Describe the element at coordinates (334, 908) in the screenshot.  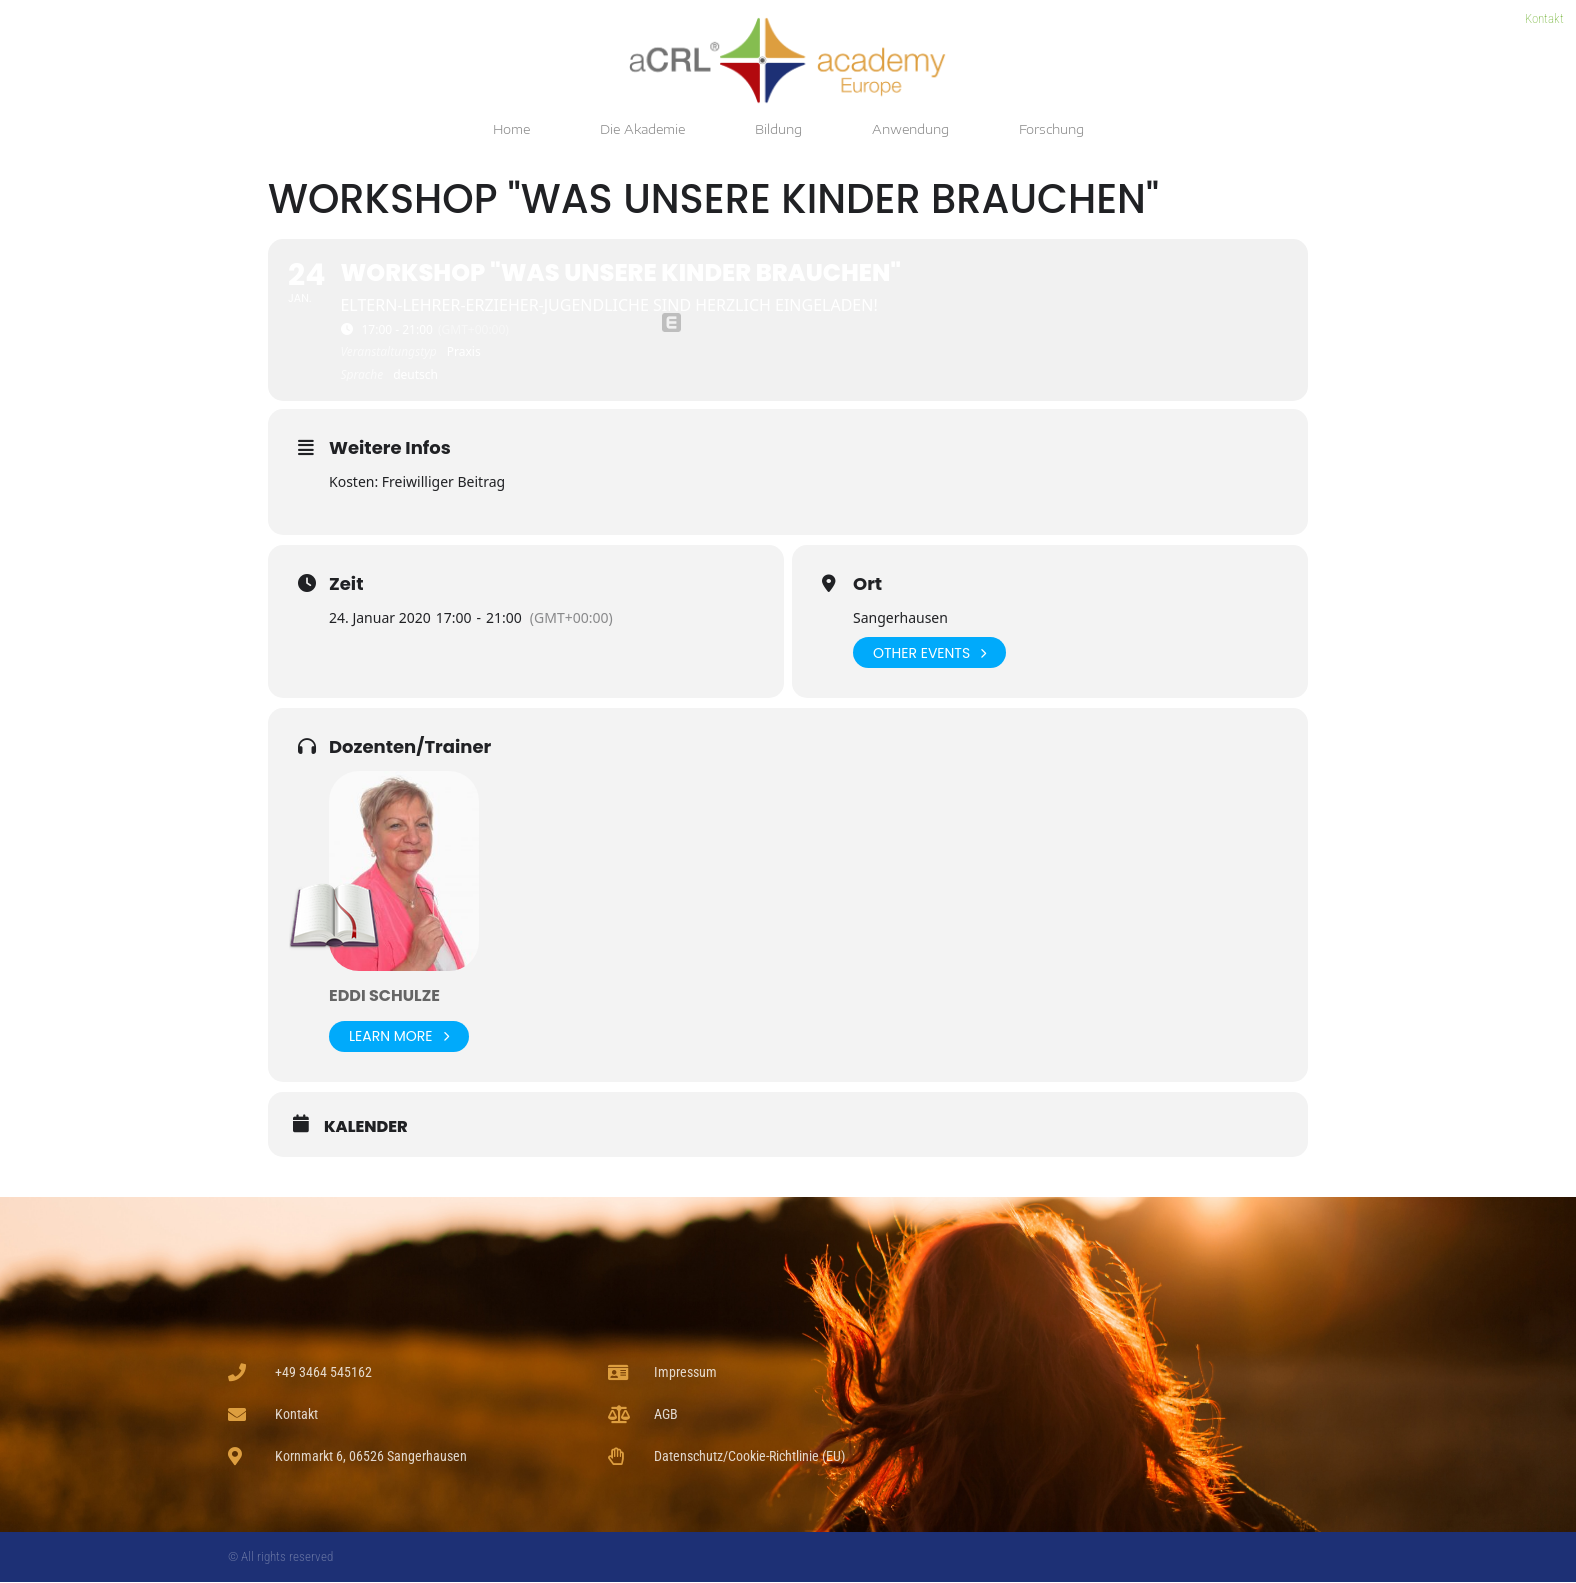
I see `open the dictionary application` at that location.